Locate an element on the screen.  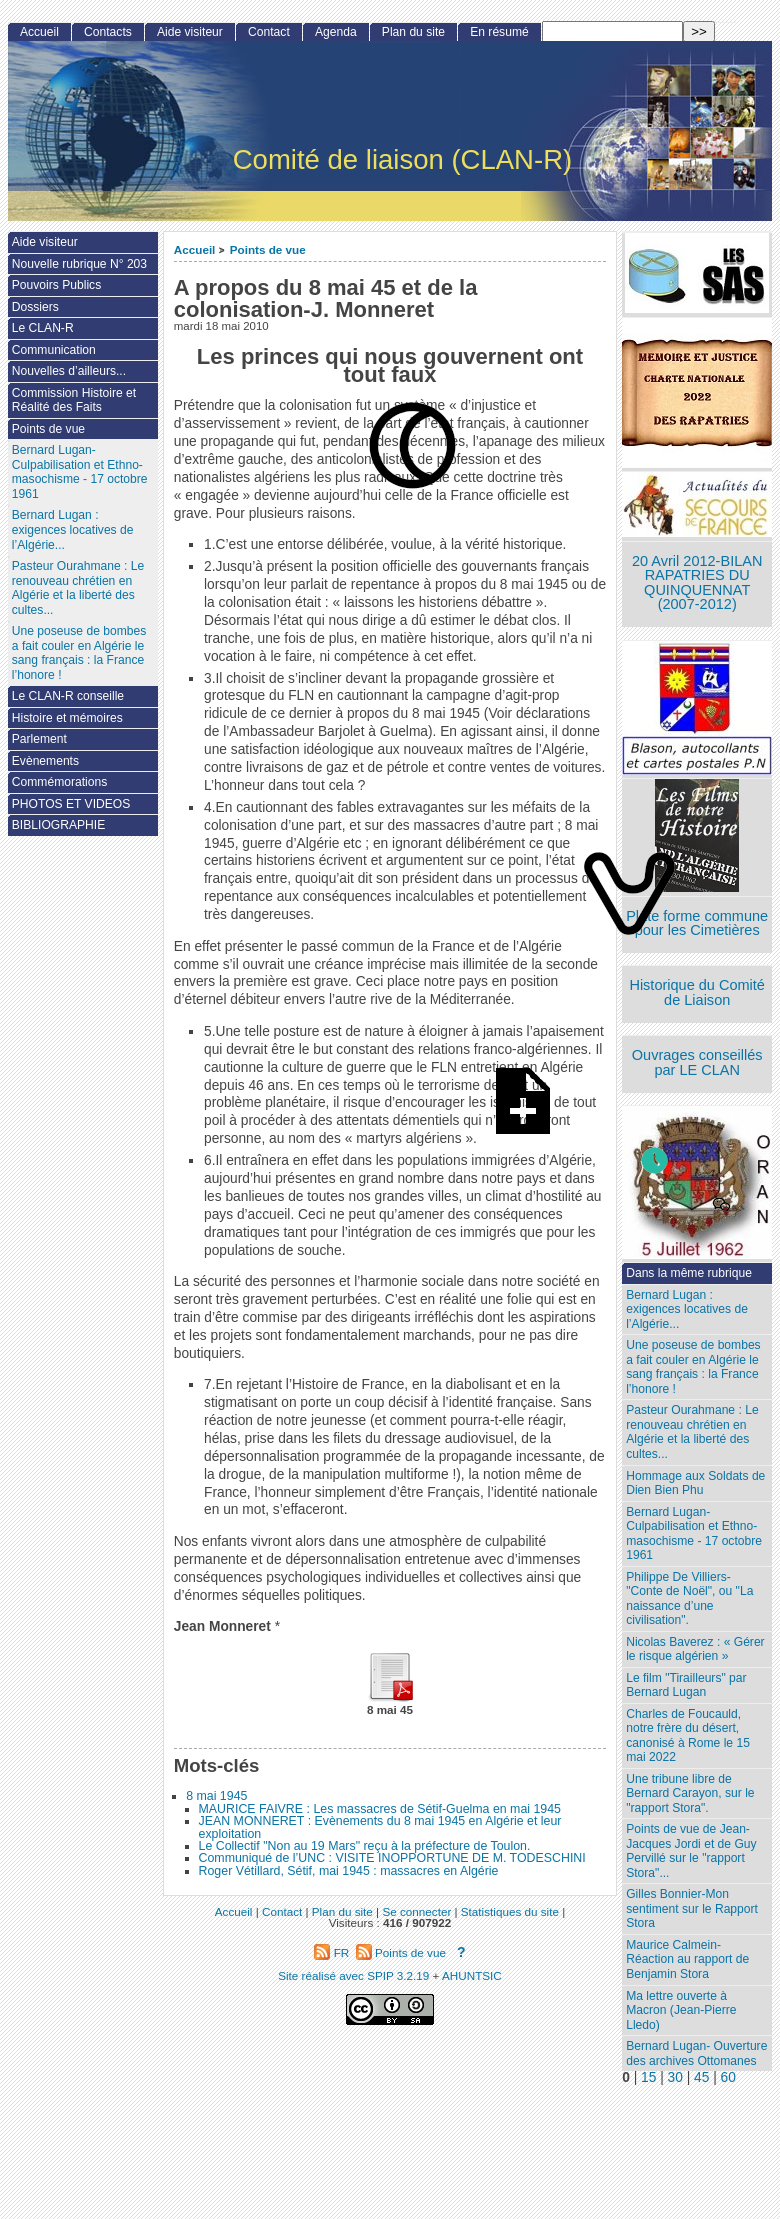
view time or clock settings is located at coordinates (654, 1160).